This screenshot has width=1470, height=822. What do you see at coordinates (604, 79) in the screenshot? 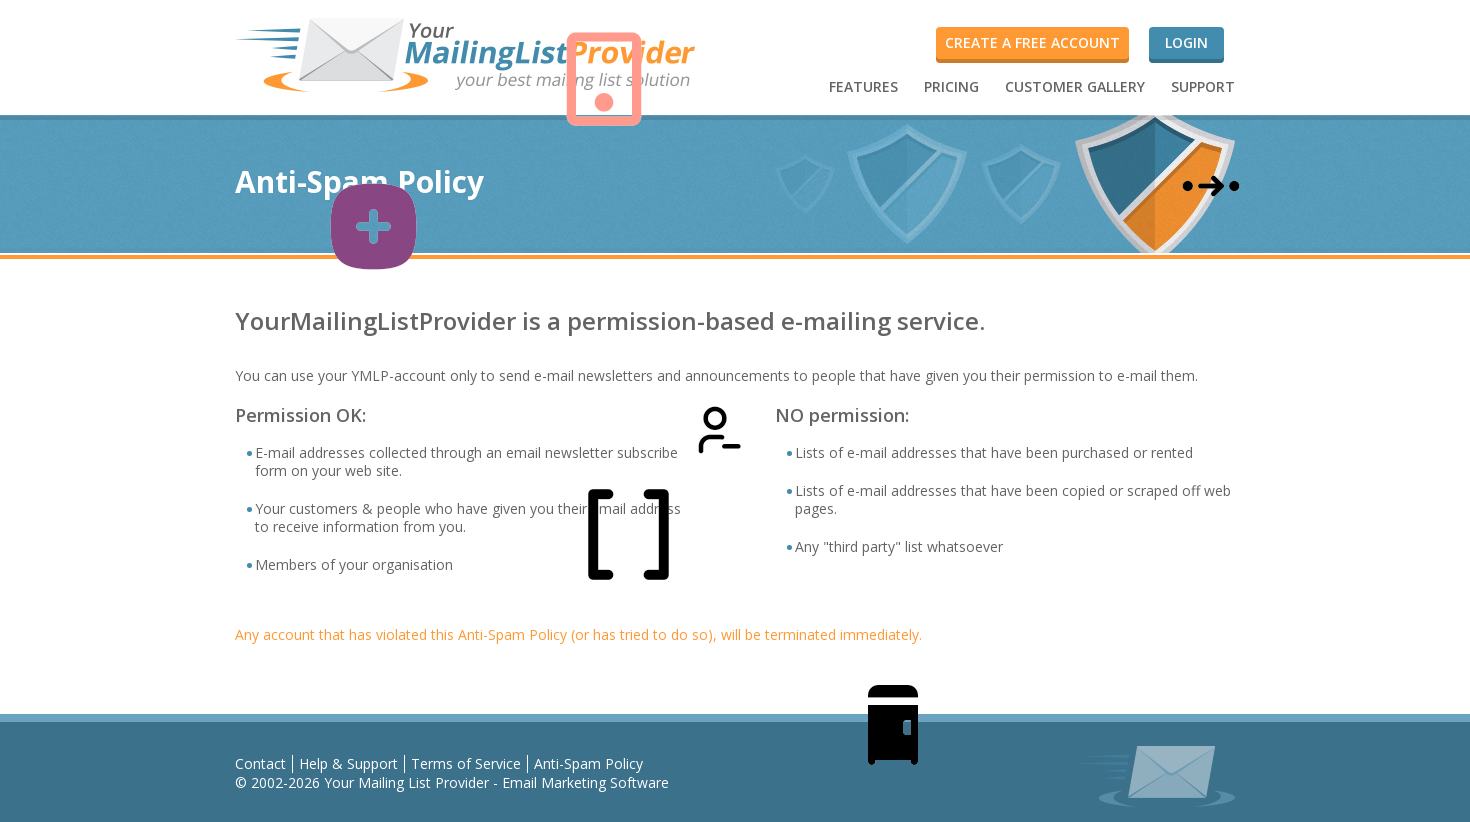
I see `switch to tablet view` at bounding box center [604, 79].